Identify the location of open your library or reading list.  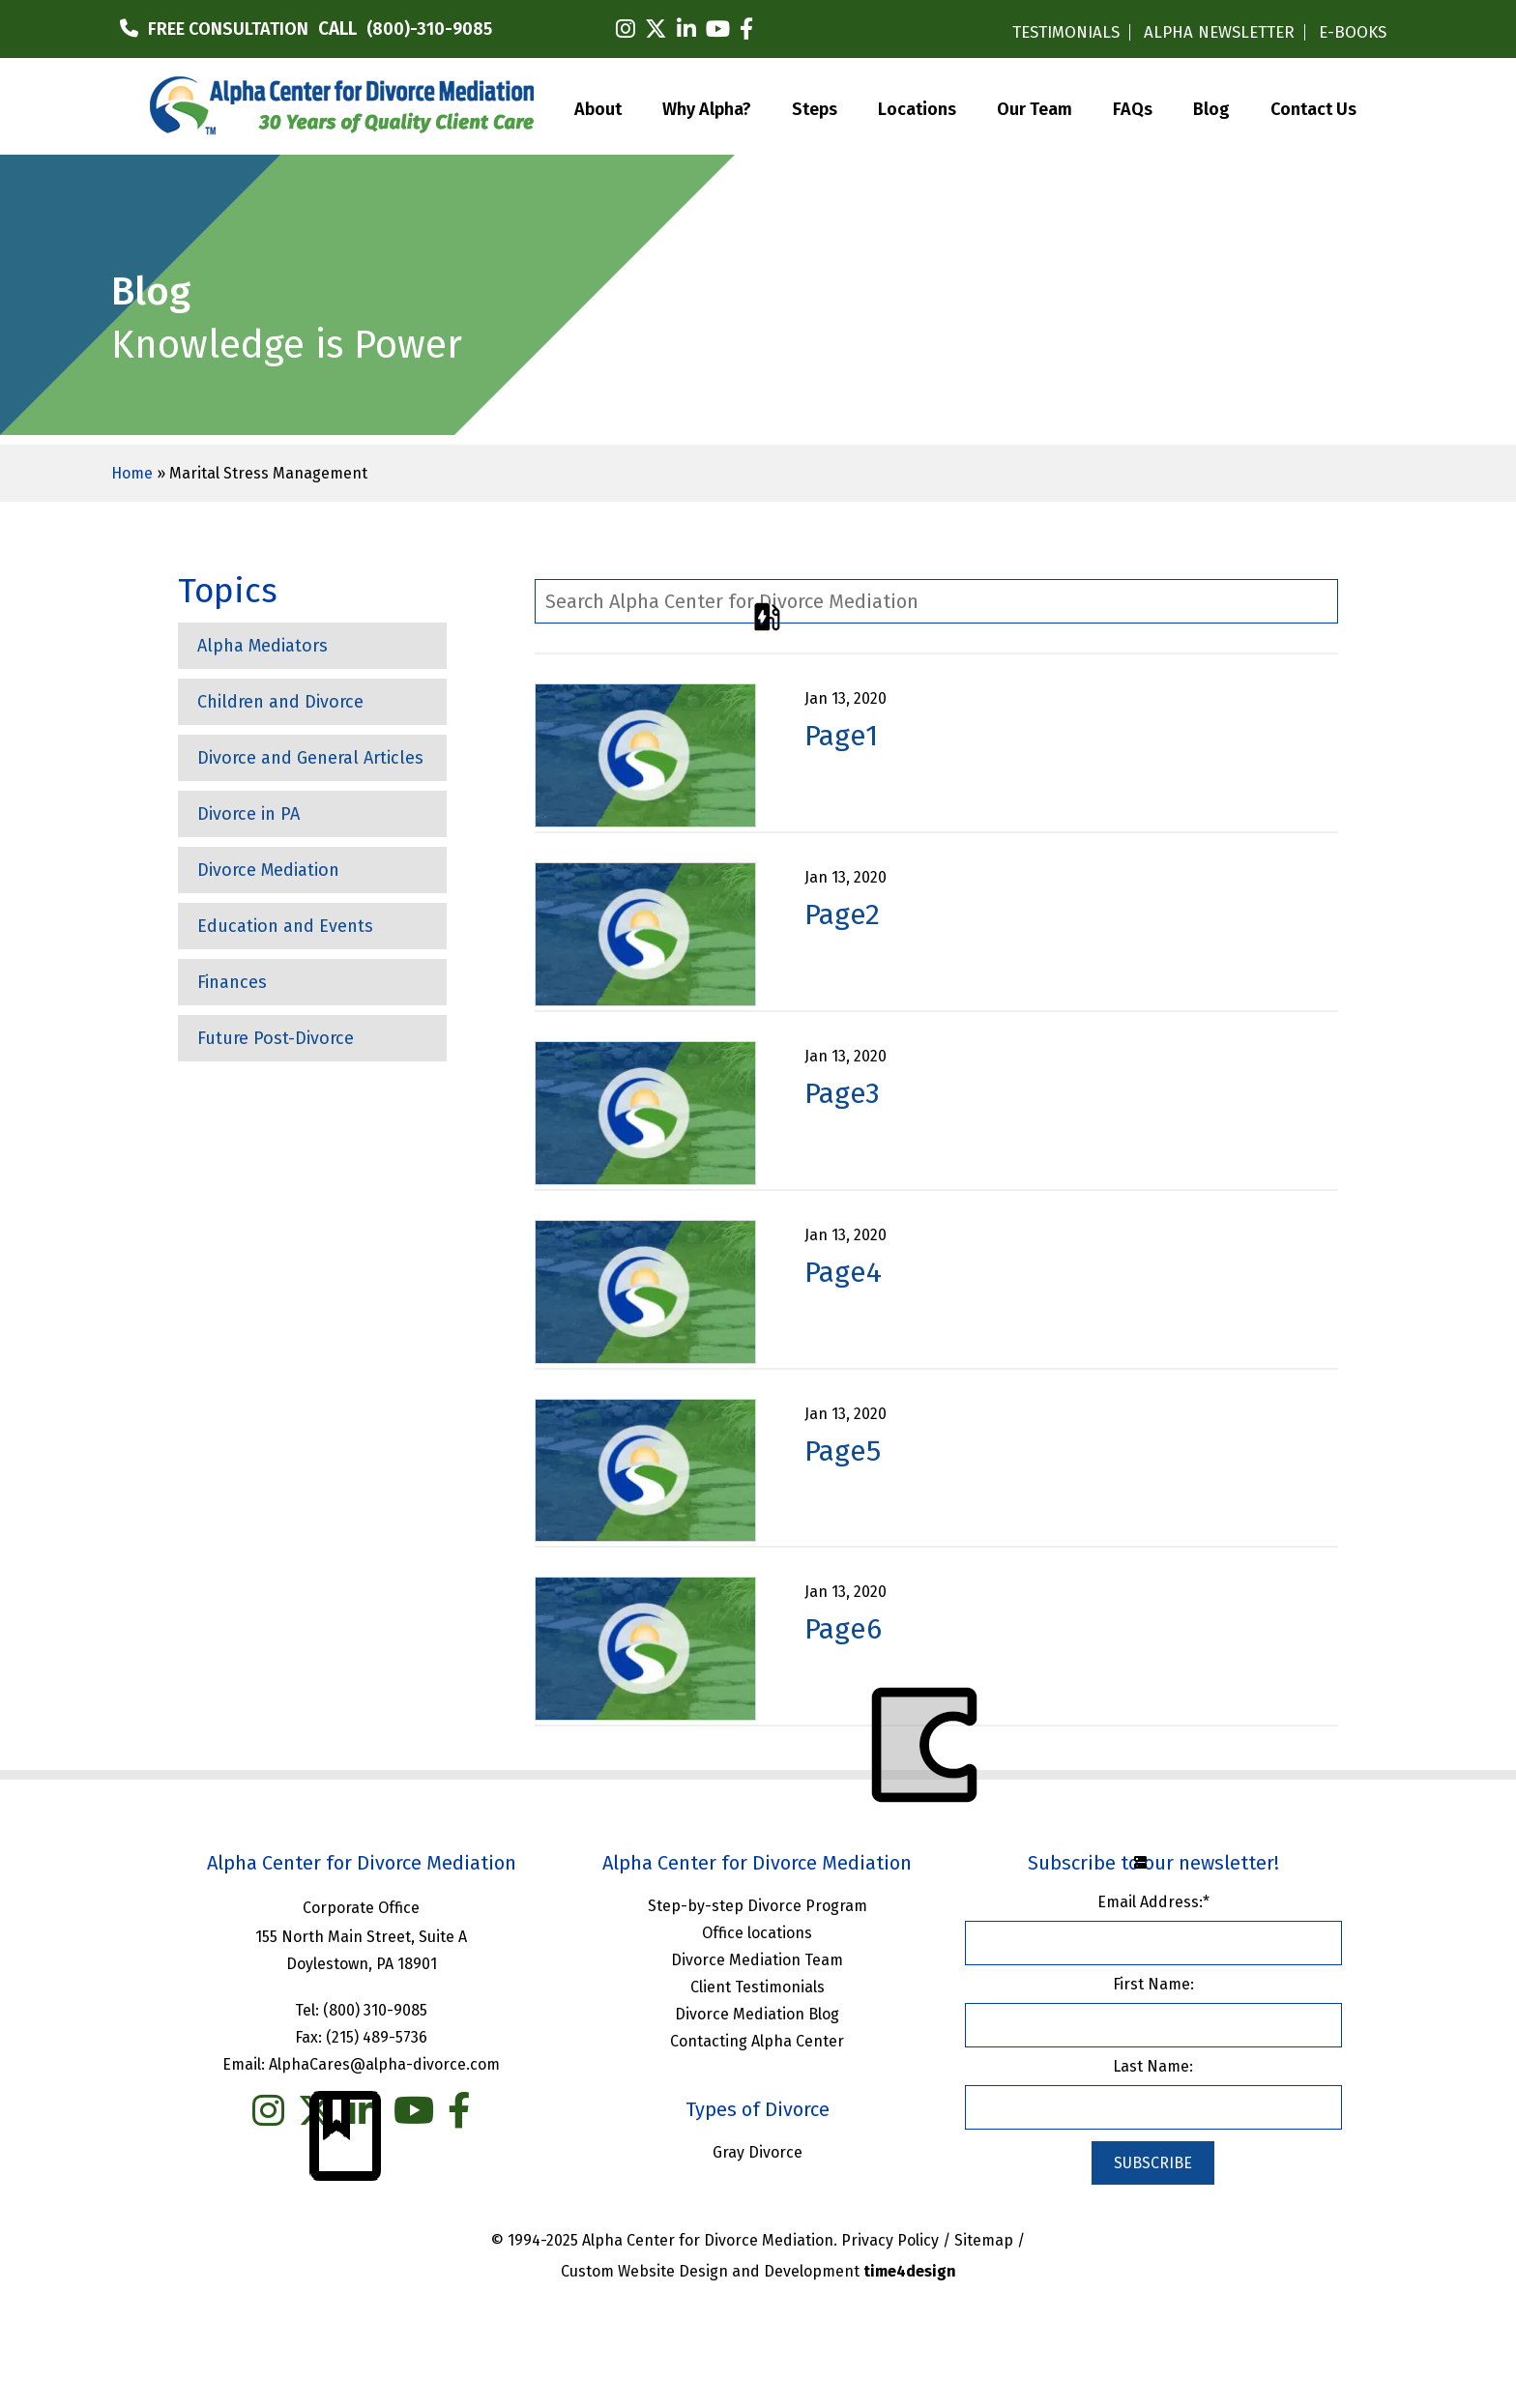
(345, 2135).